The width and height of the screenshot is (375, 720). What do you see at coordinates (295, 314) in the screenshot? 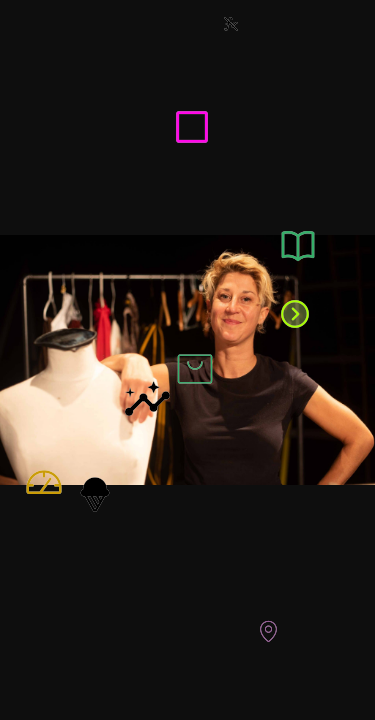
I see `go to next item or screen` at bounding box center [295, 314].